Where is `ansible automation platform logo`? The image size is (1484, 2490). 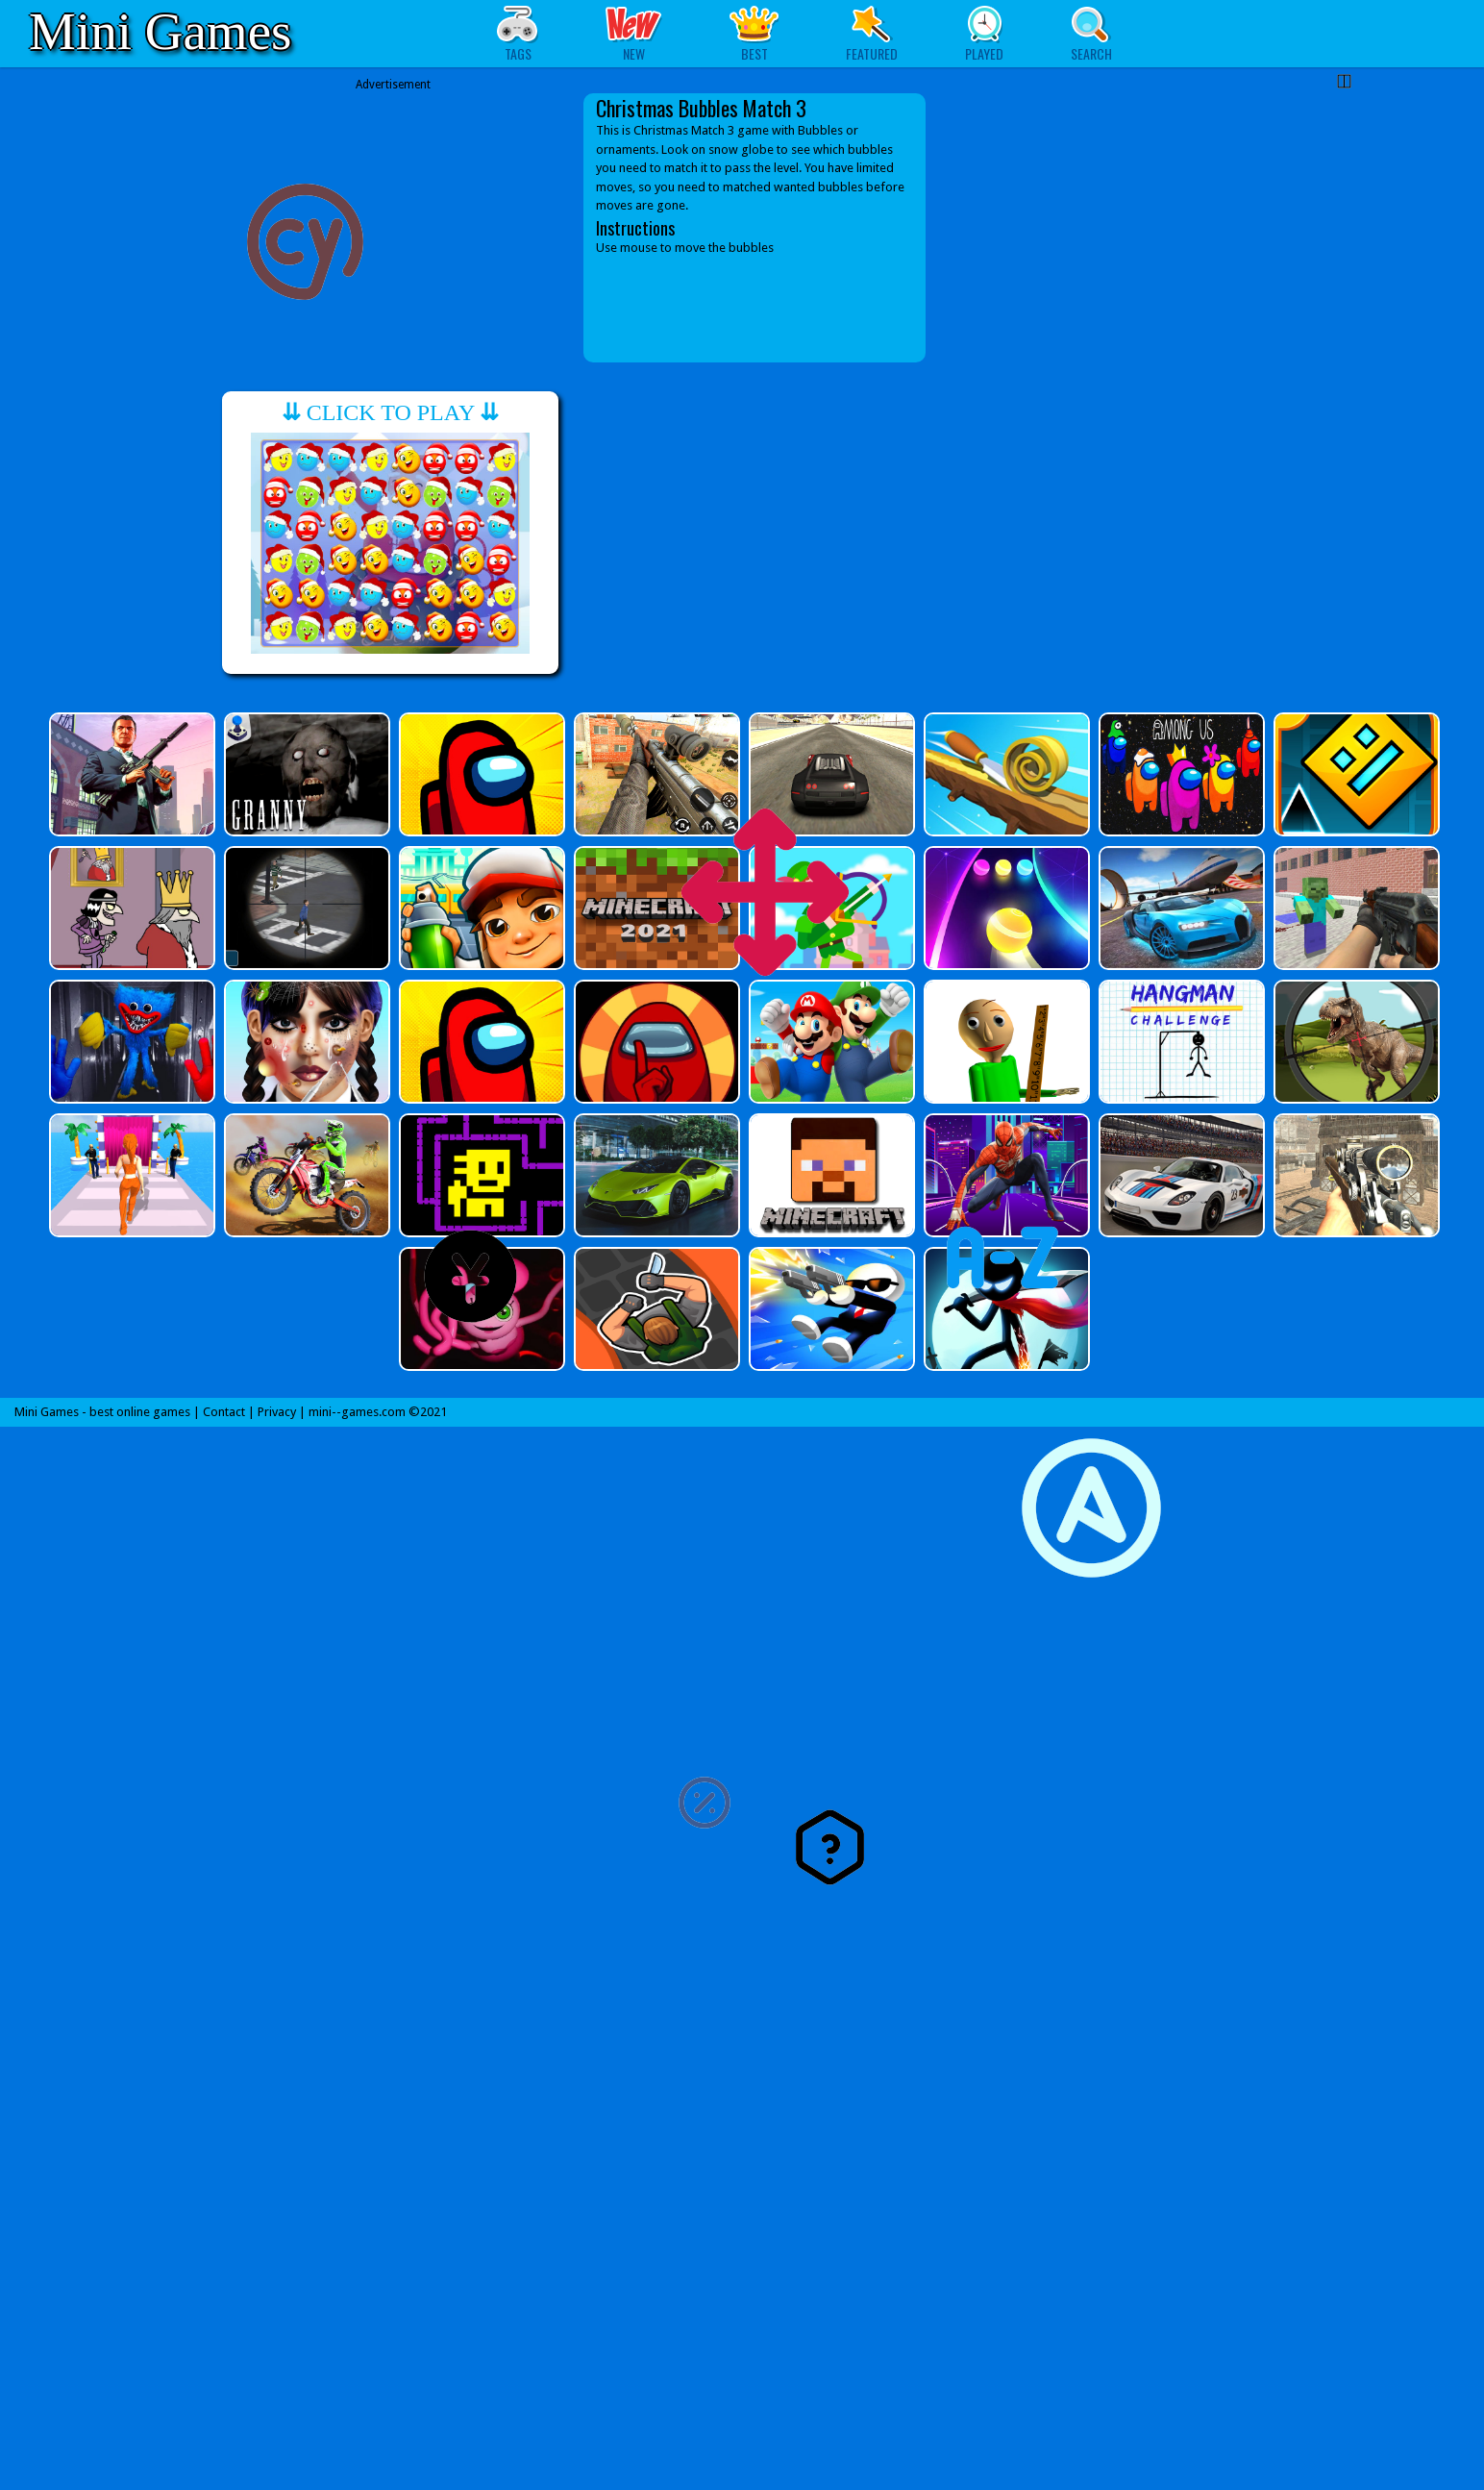 ansible automation platform logo is located at coordinates (1091, 1507).